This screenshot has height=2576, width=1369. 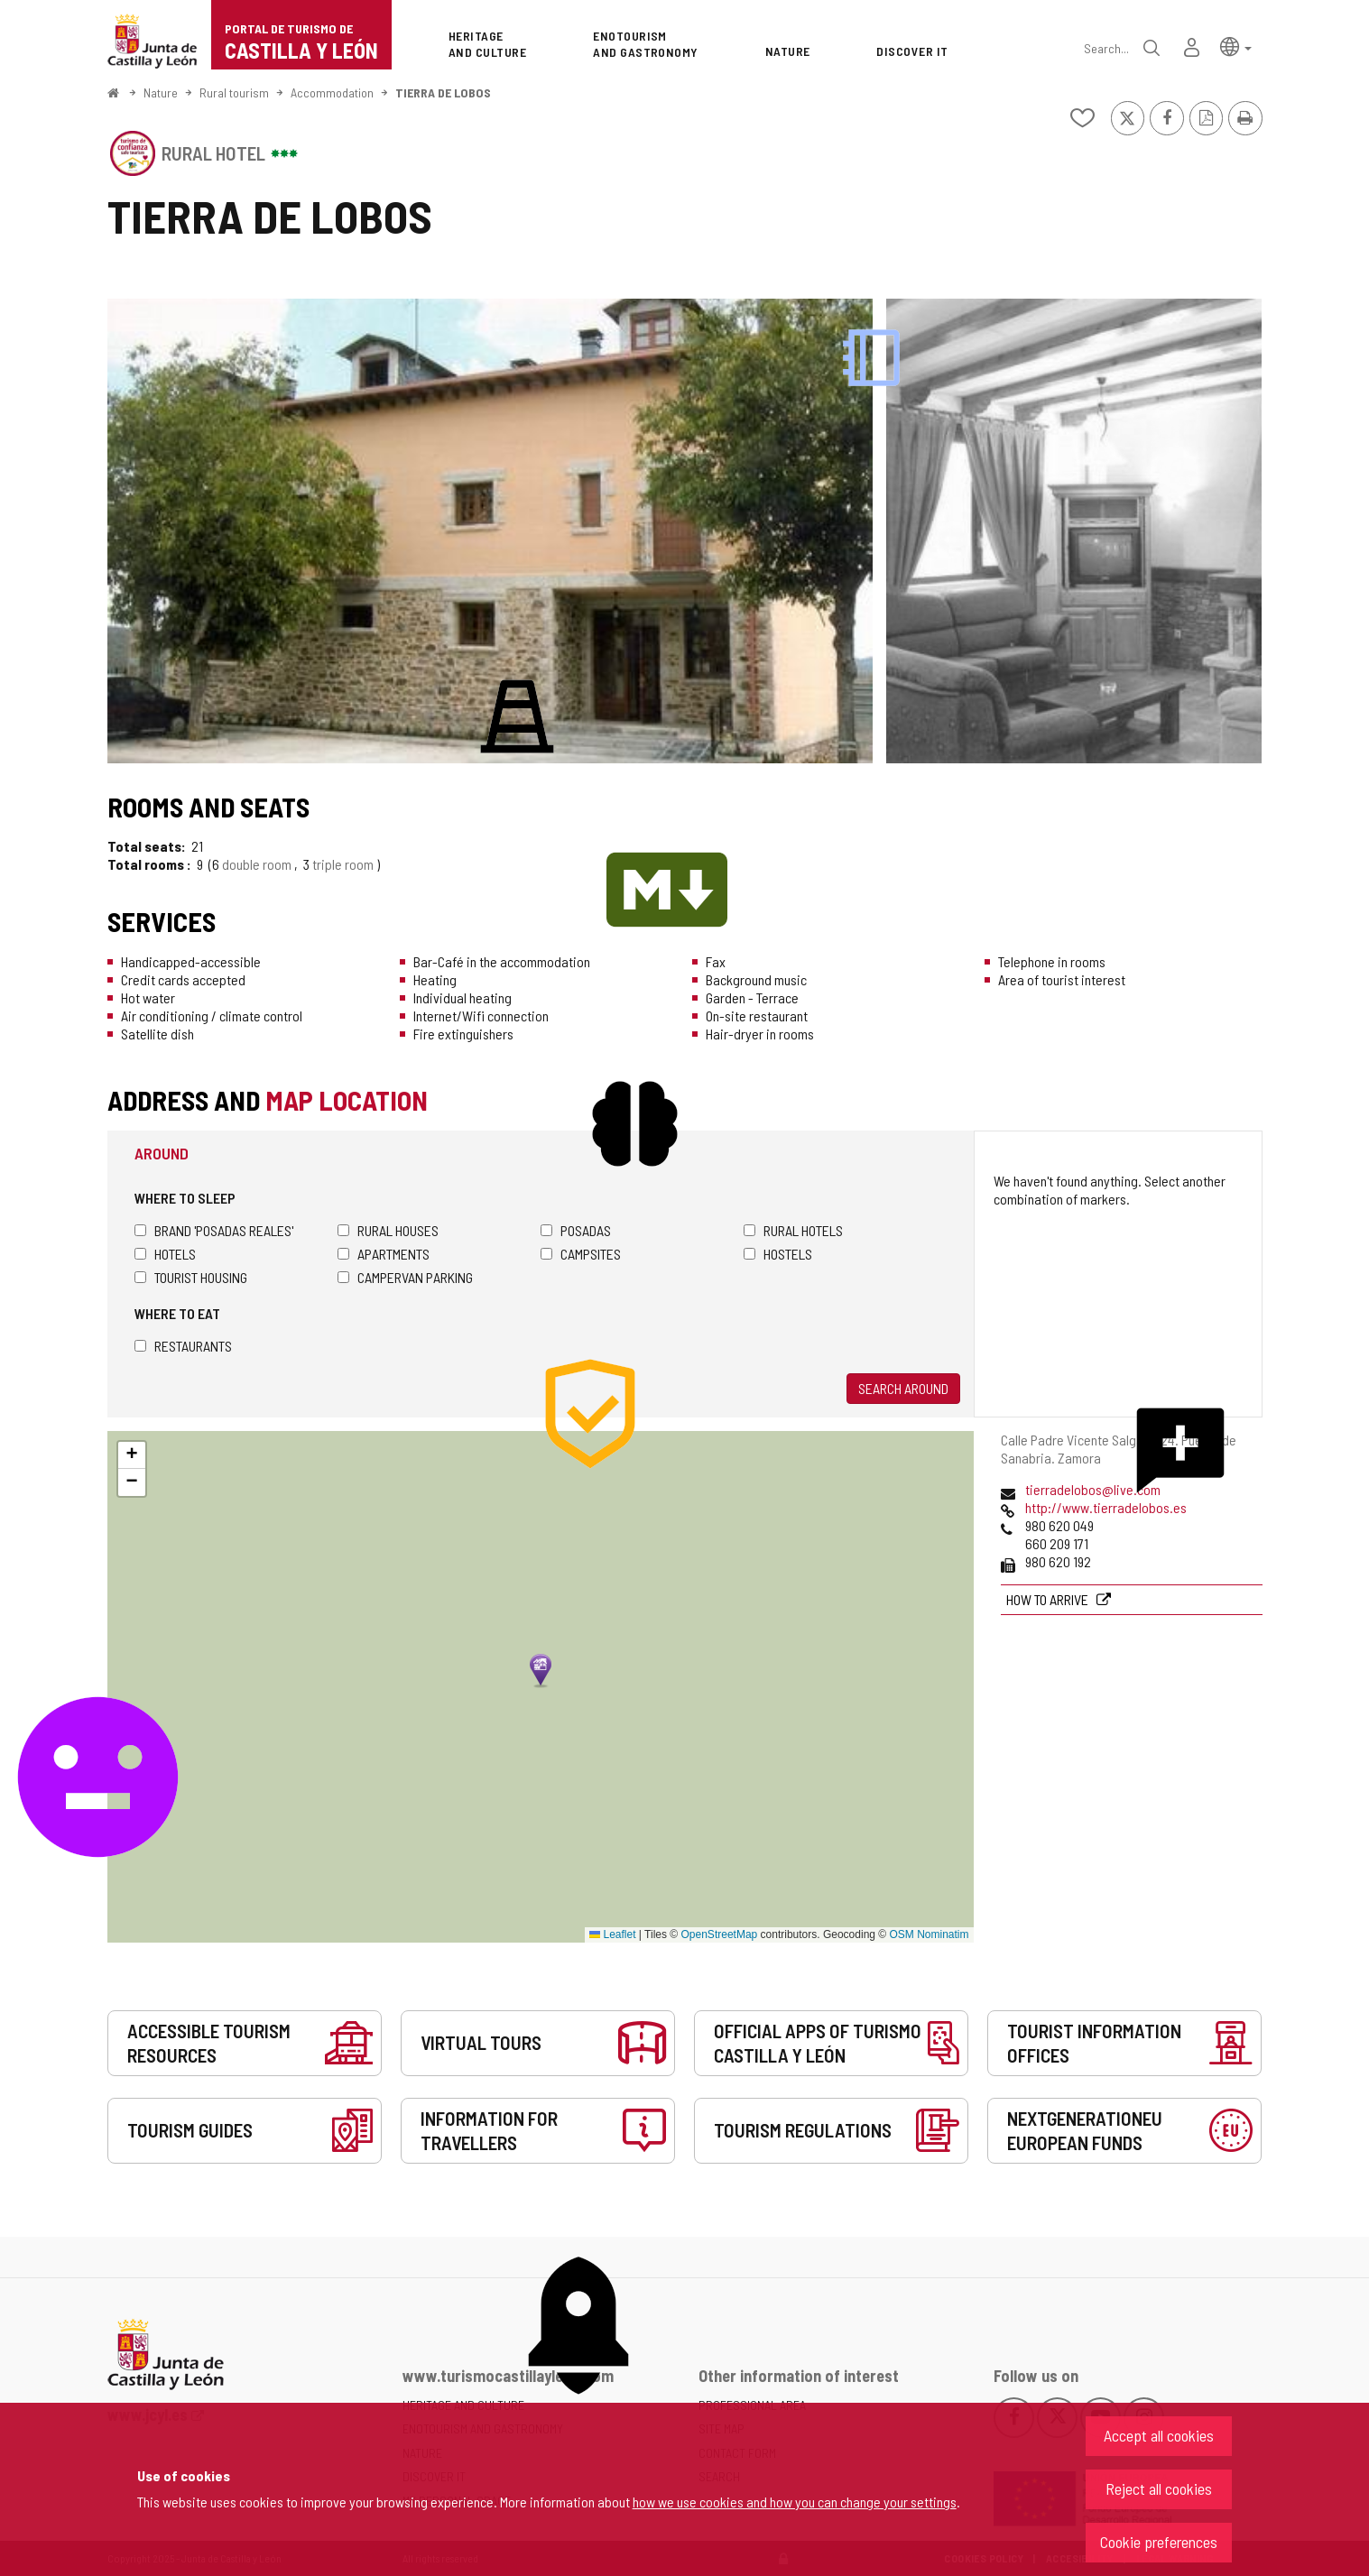 What do you see at coordinates (517, 716) in the screenshot?
I see `indicates a road closure or blocked area` at bounding box center [517, 716].